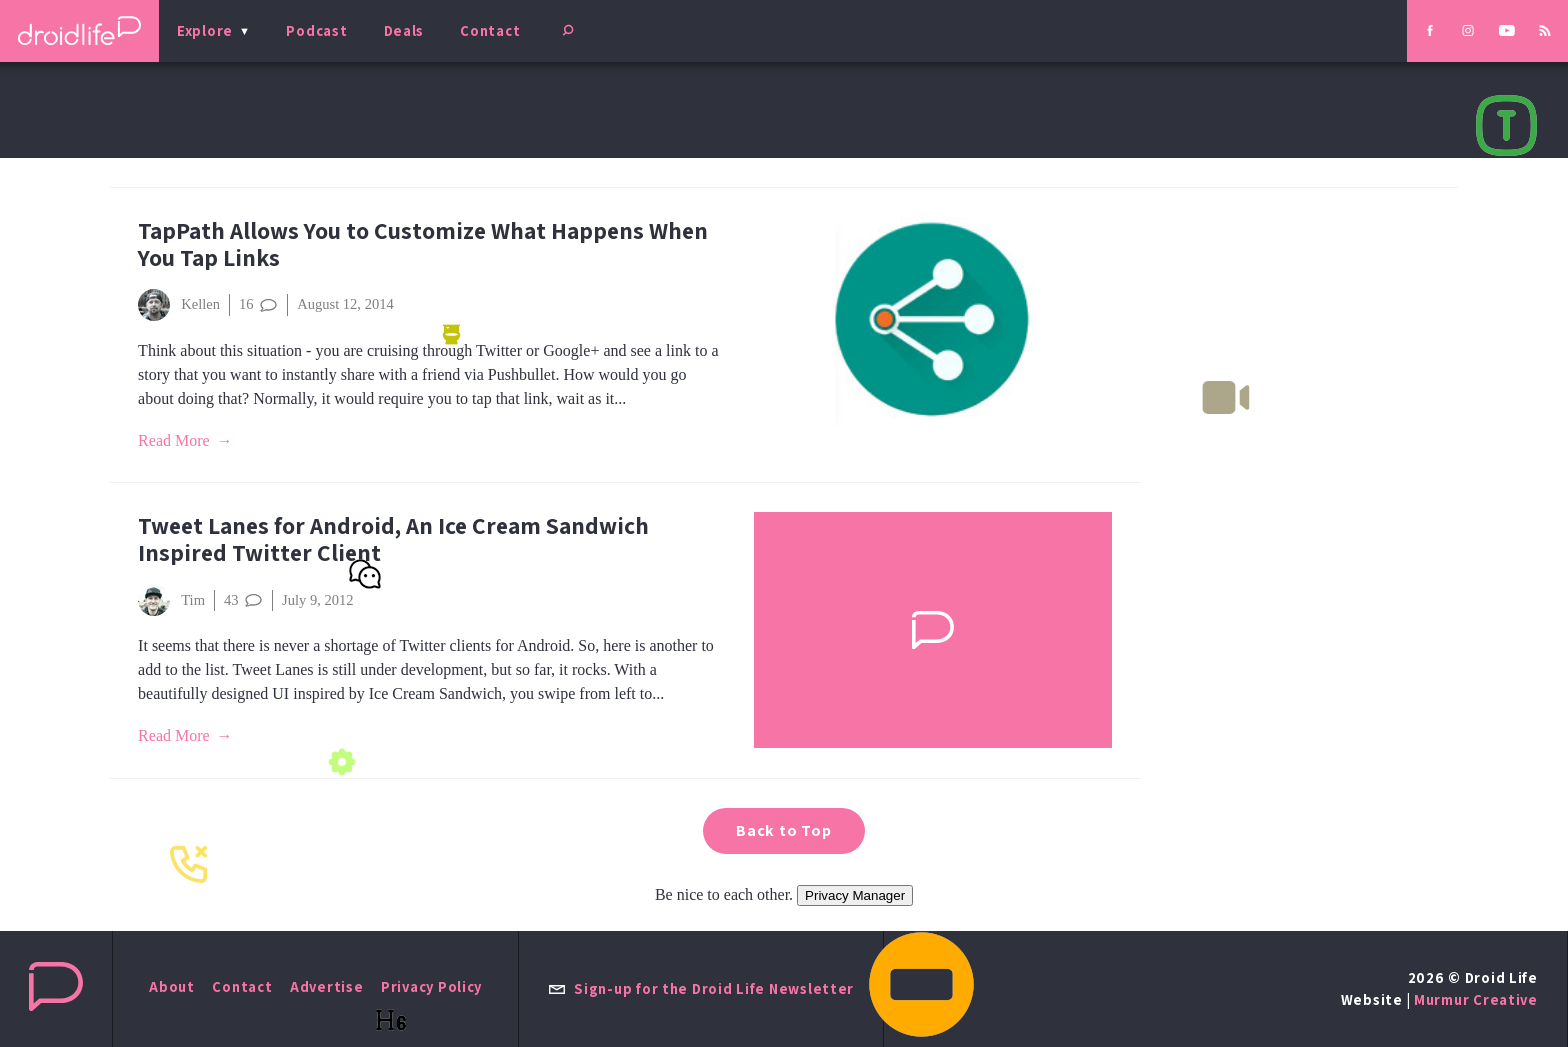 Image resolution: width=1568 pixels, height=1047 pixels. What do you see at coordinates (921, 984) in the screenshot?
I see `indicates an error or blocked state` at bounding box center [921, 984].